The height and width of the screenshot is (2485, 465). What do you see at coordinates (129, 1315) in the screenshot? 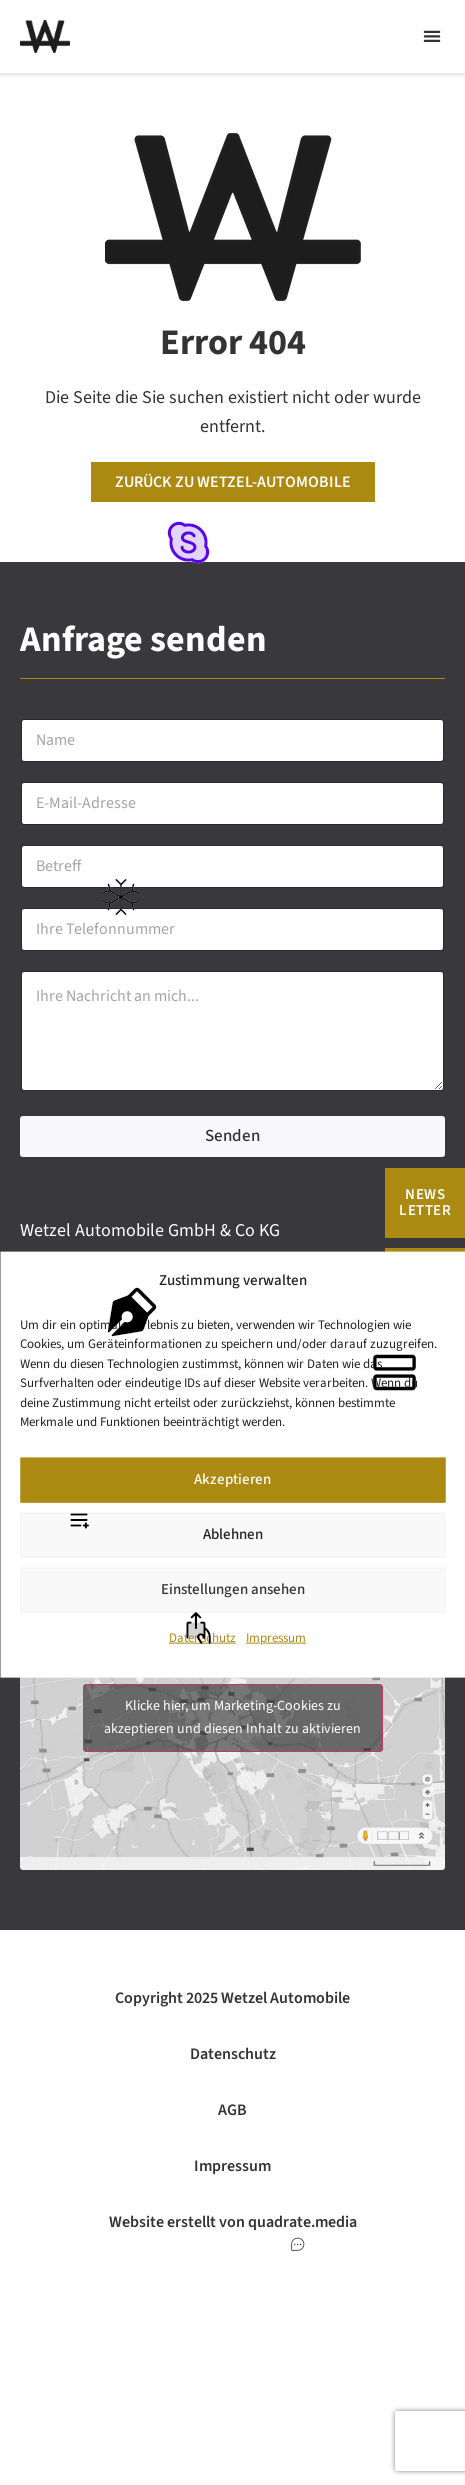
I see `access drawing or illustration tools` at bounding box center [129, 1315].